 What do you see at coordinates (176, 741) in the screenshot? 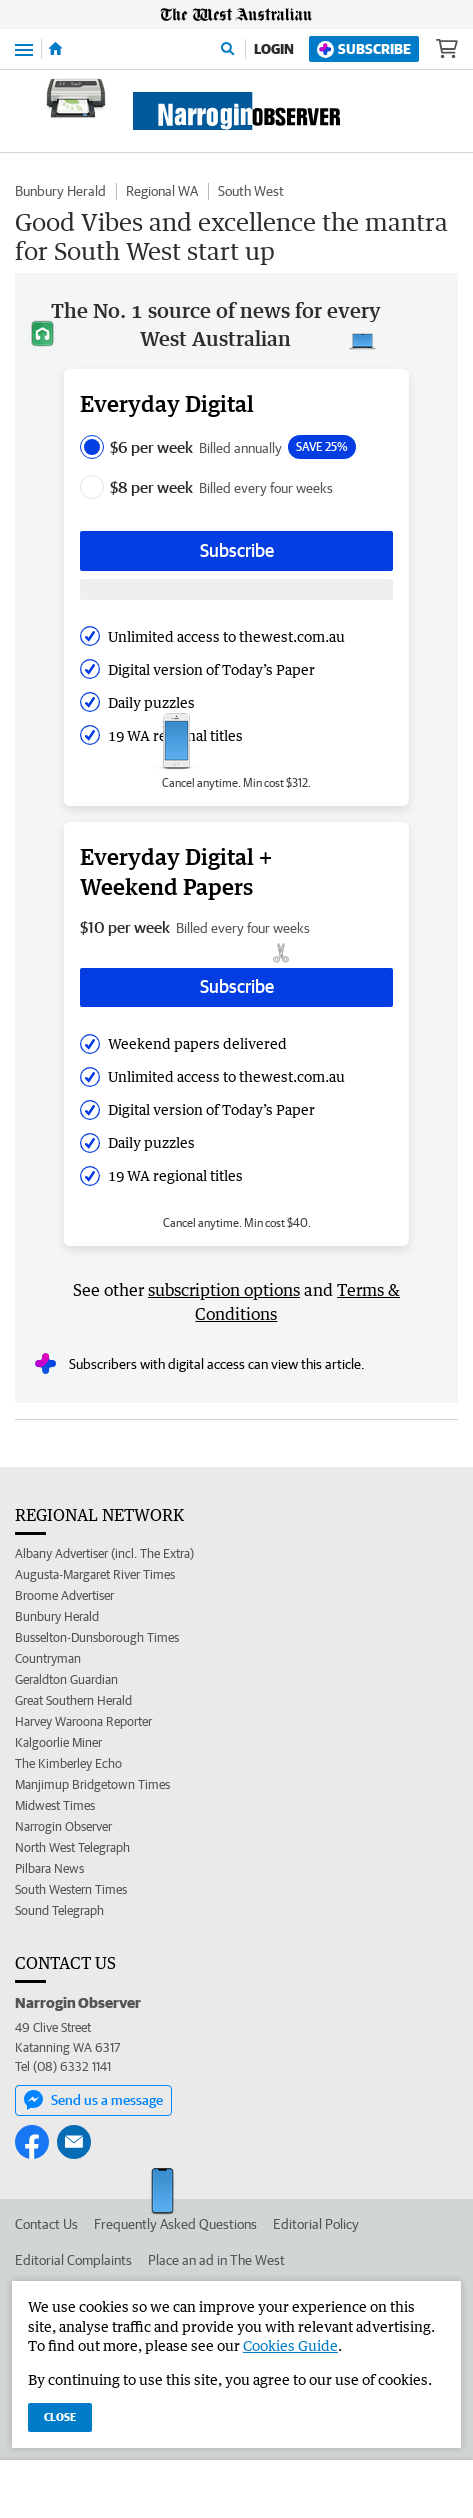
I see `iPhone 5s device connected to your system` at bounding box center [176, 741].